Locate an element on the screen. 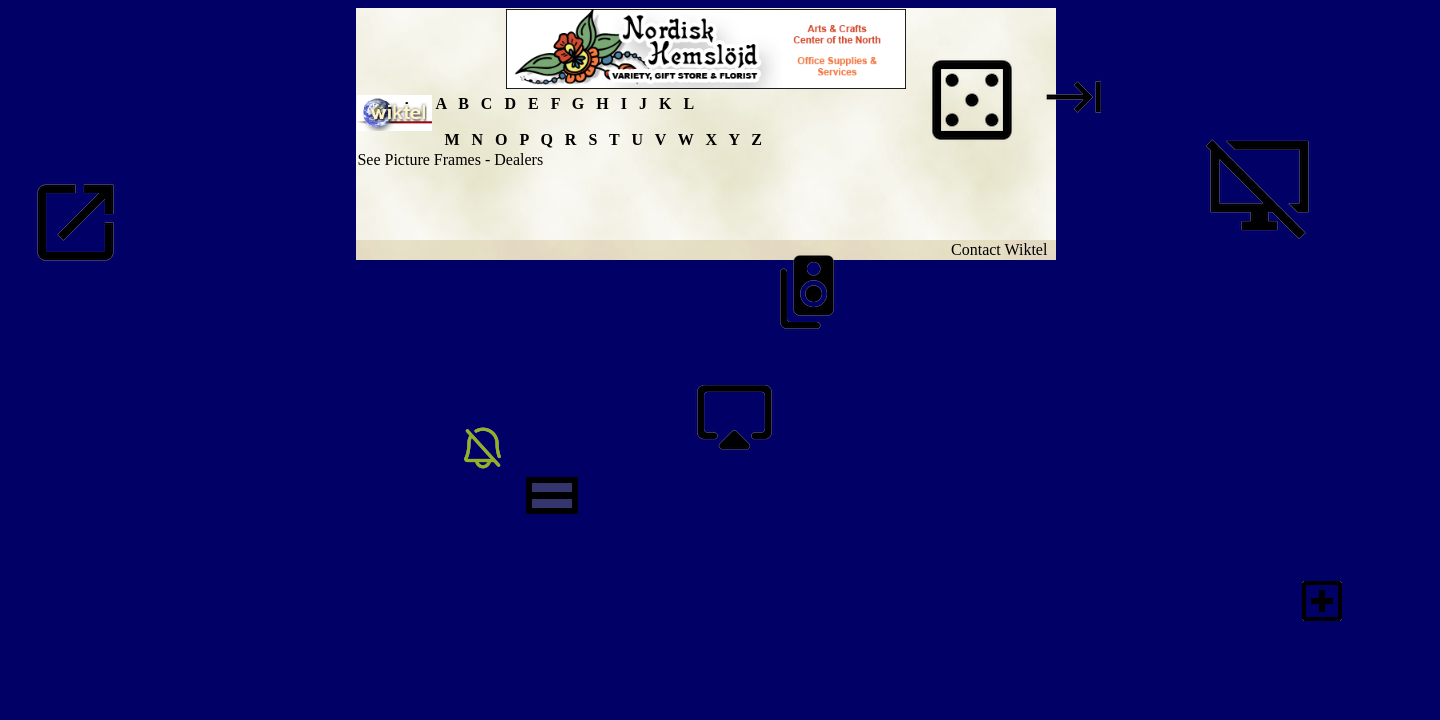 The width and height of the screenshot is (1440, 720). open link in a new tab or window is located at coordinates (75, 222).